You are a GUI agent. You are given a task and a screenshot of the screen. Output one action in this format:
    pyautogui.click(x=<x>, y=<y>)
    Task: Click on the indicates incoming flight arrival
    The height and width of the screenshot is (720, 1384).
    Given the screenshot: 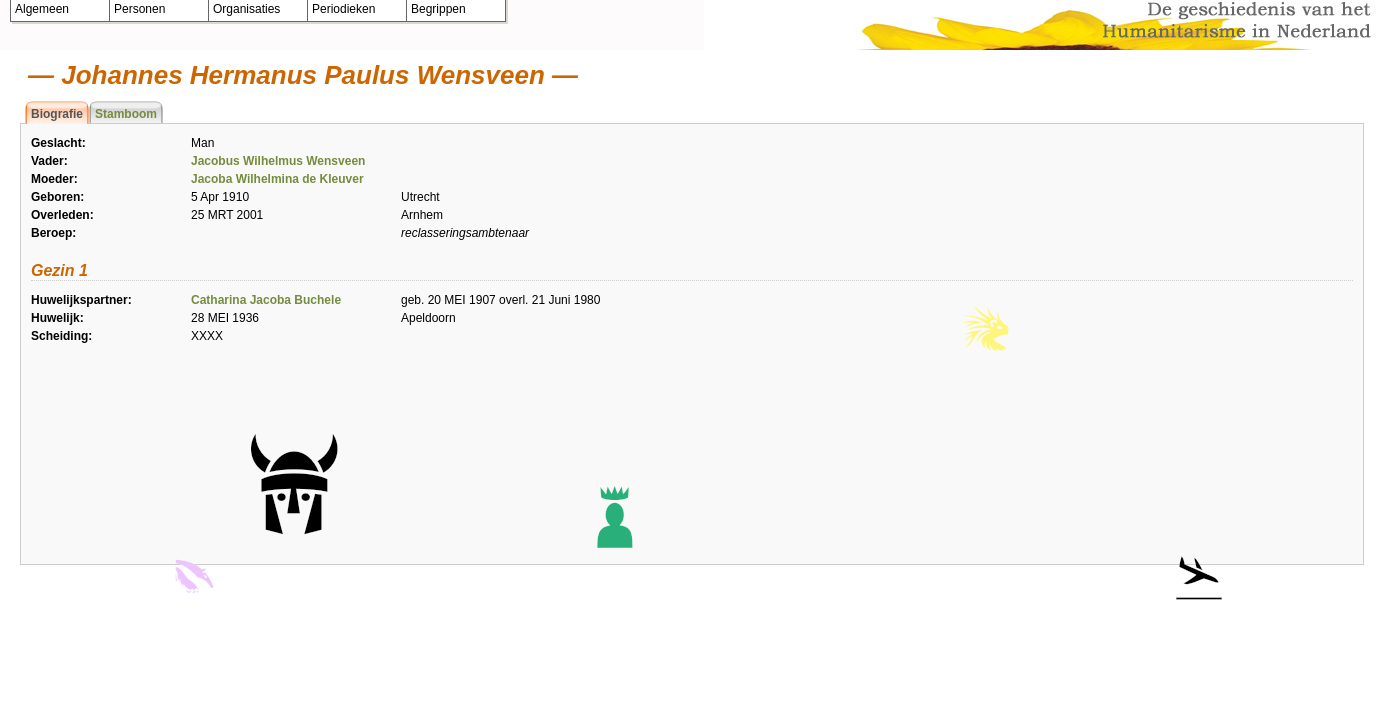 What is the action you would take?
    pyautogui.click(x=1199, y=579)
    